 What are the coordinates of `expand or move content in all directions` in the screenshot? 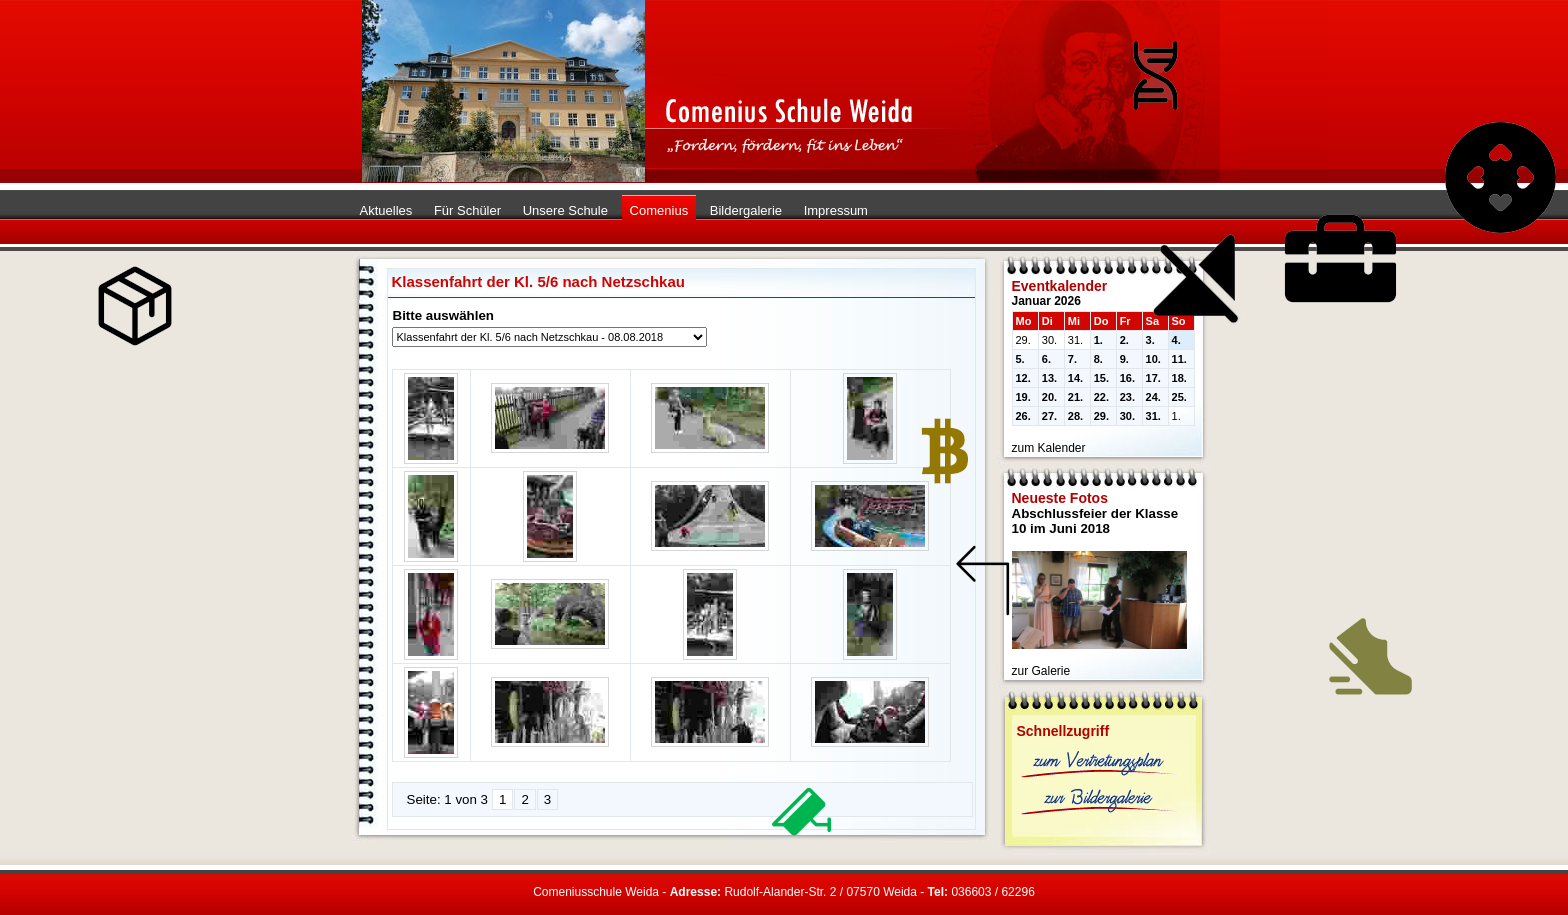 It's located at (1500, 177).